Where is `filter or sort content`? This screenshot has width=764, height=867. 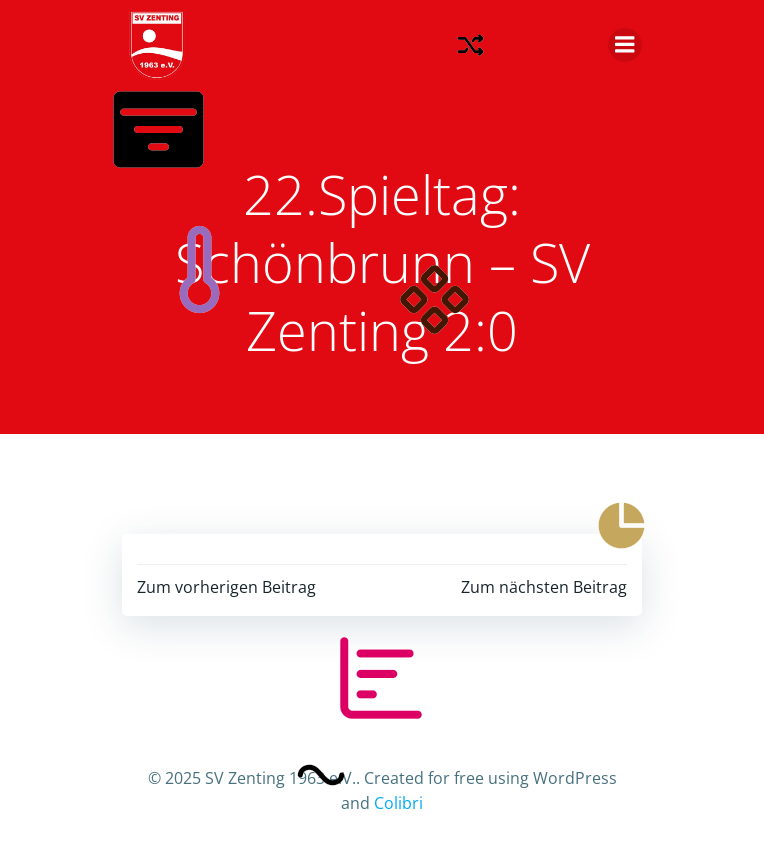 filter or sort content is located at coordinates (158, 129).